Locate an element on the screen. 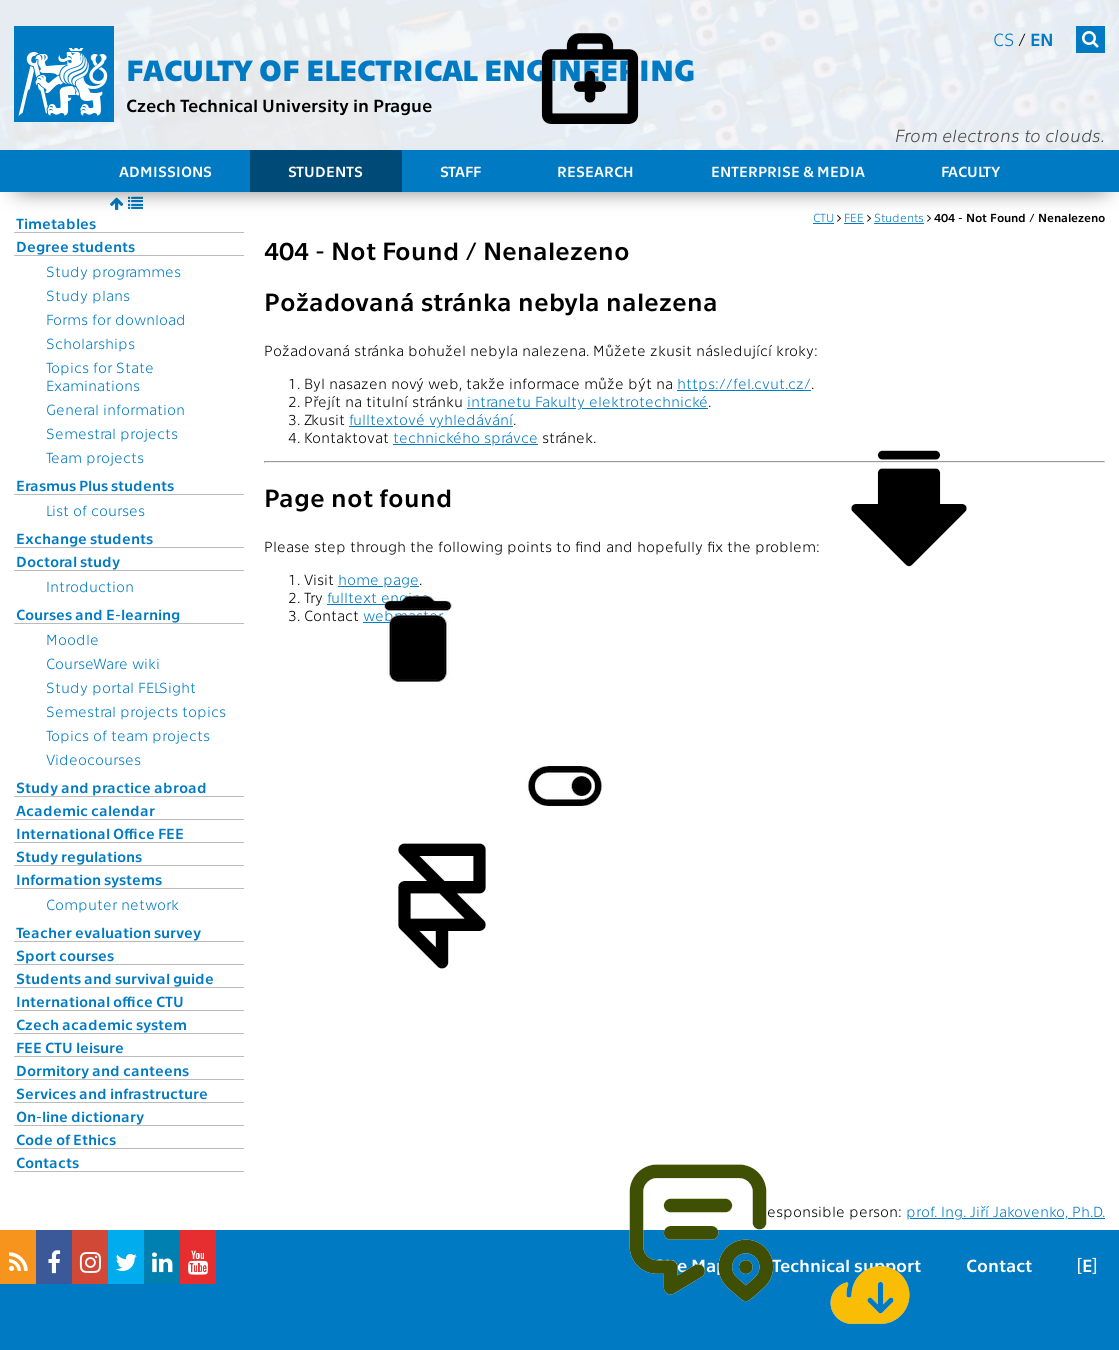 This screenshot has height=1350, width=1119. pin a message to a specific location is located at coordinates (698, 1226).